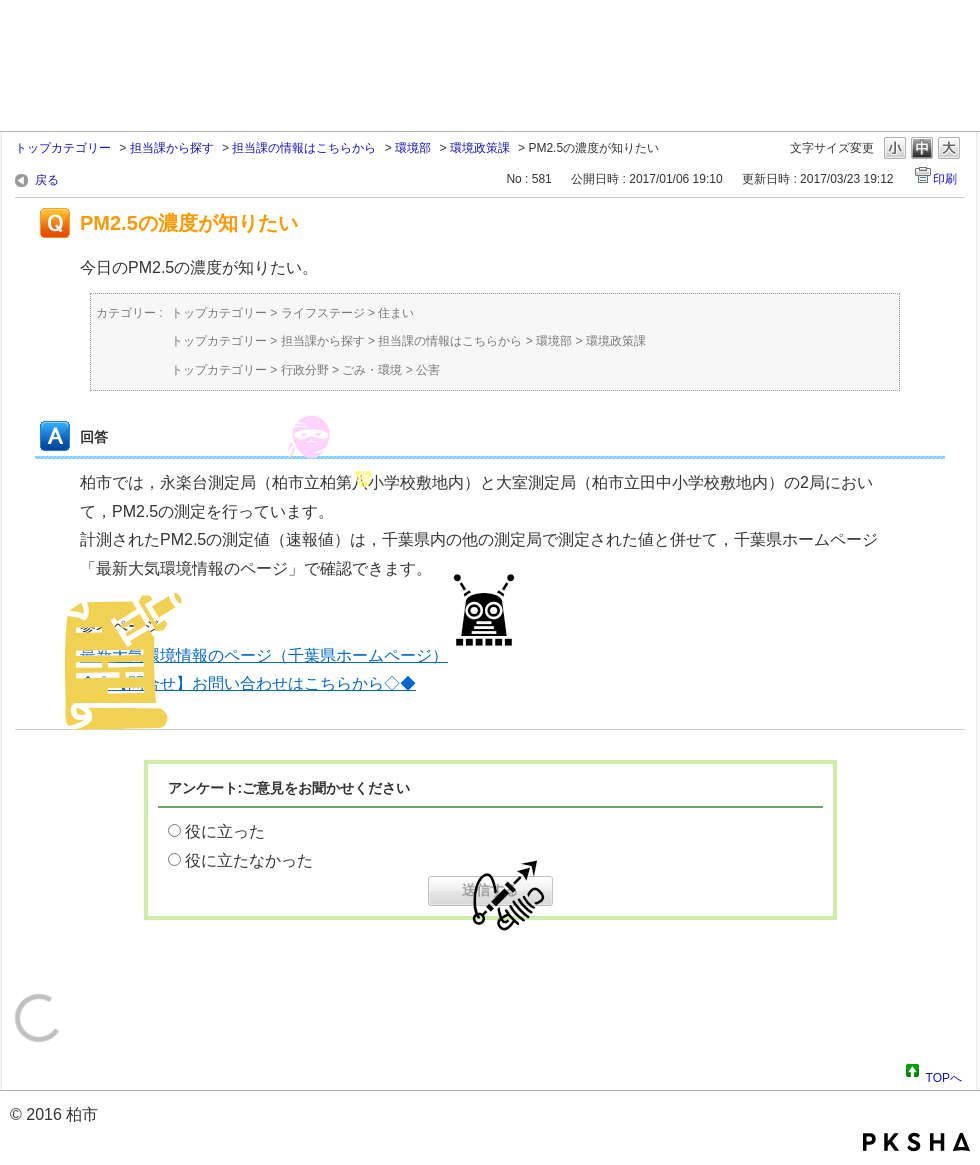 The height and width of the screenshot is (1165, 980). Describe the element at coordinates (508, 895) in the screenshot. I see `select rope dart weapon in game inventory` at that location.